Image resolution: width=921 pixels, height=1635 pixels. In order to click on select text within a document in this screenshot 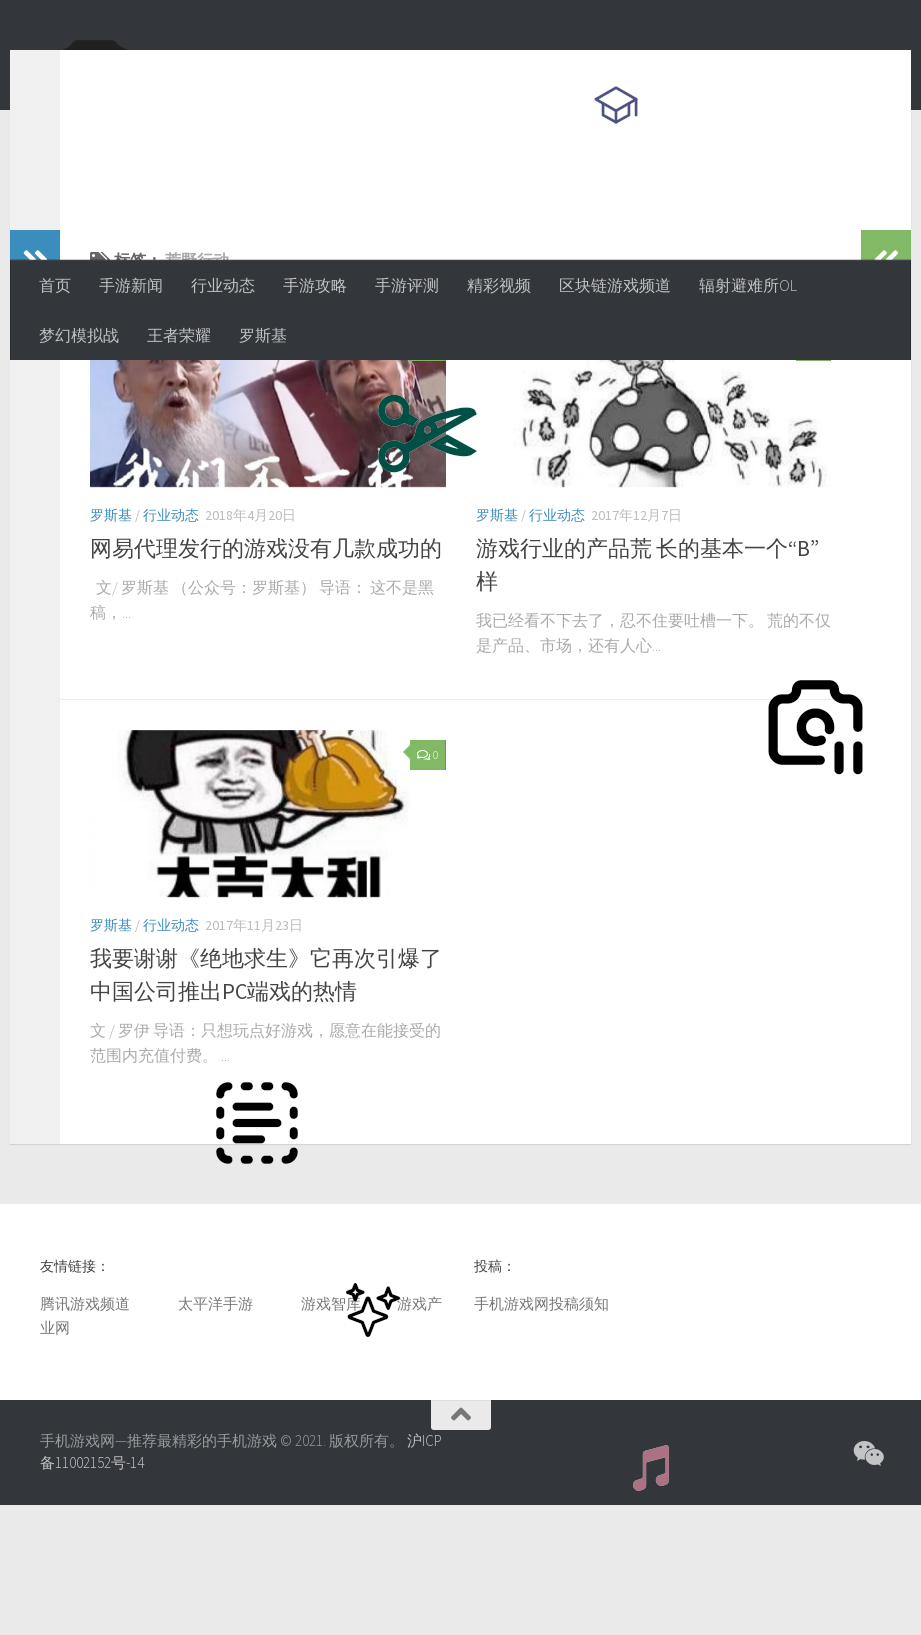, I will do `click(257, 1123)`.